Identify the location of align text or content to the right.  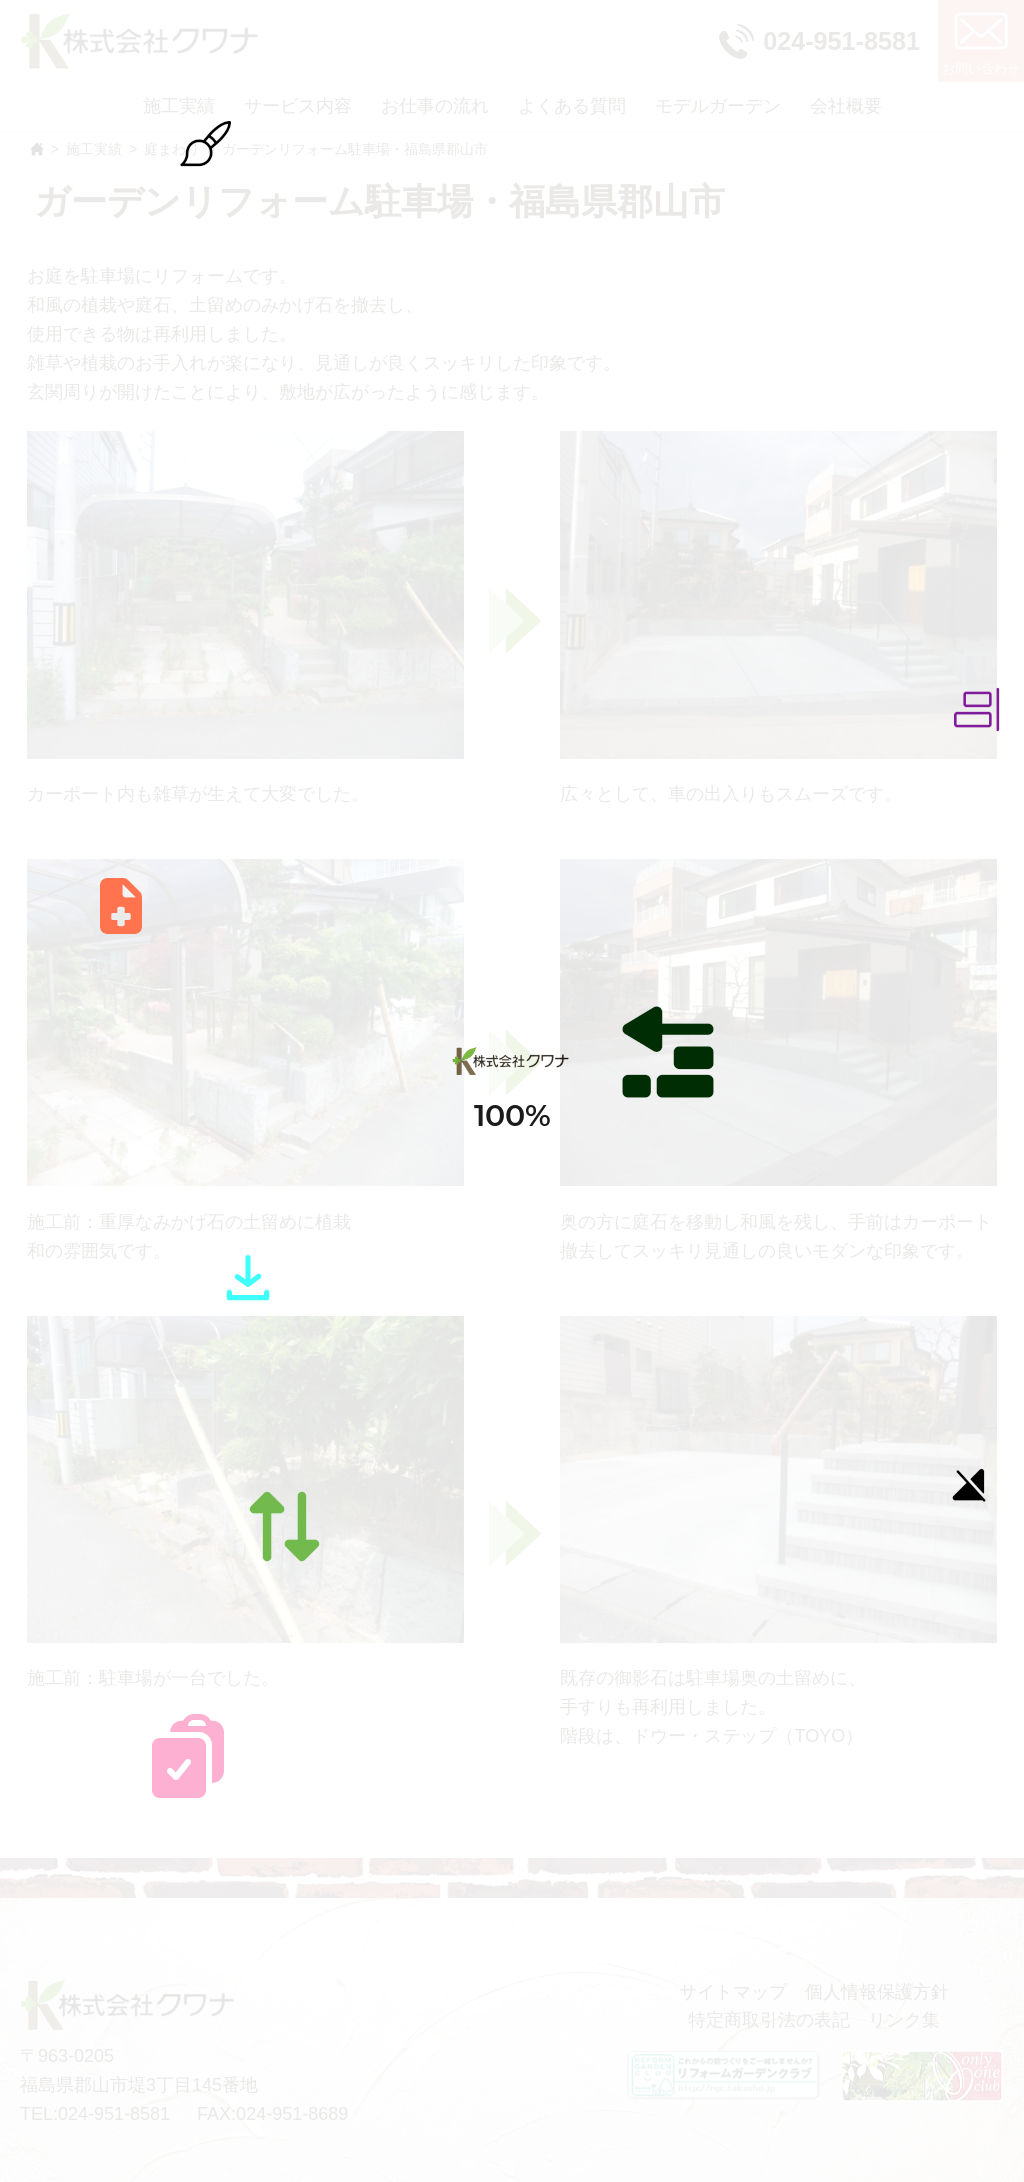
(977, 709).